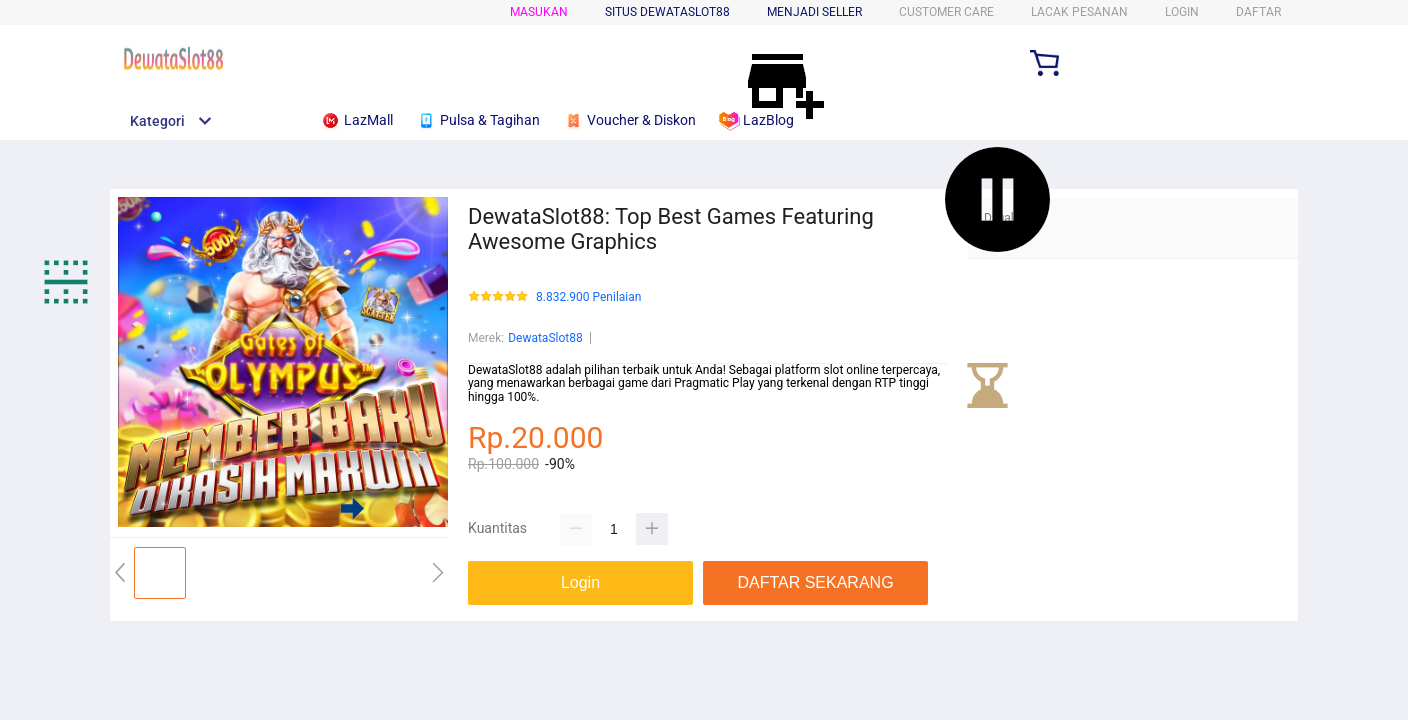 The height and width of the screenshot is (720, 1408). Describe the element at coordinates (66, 282) in the screenshot. I see `add horizontal border to selected cells` at that location.